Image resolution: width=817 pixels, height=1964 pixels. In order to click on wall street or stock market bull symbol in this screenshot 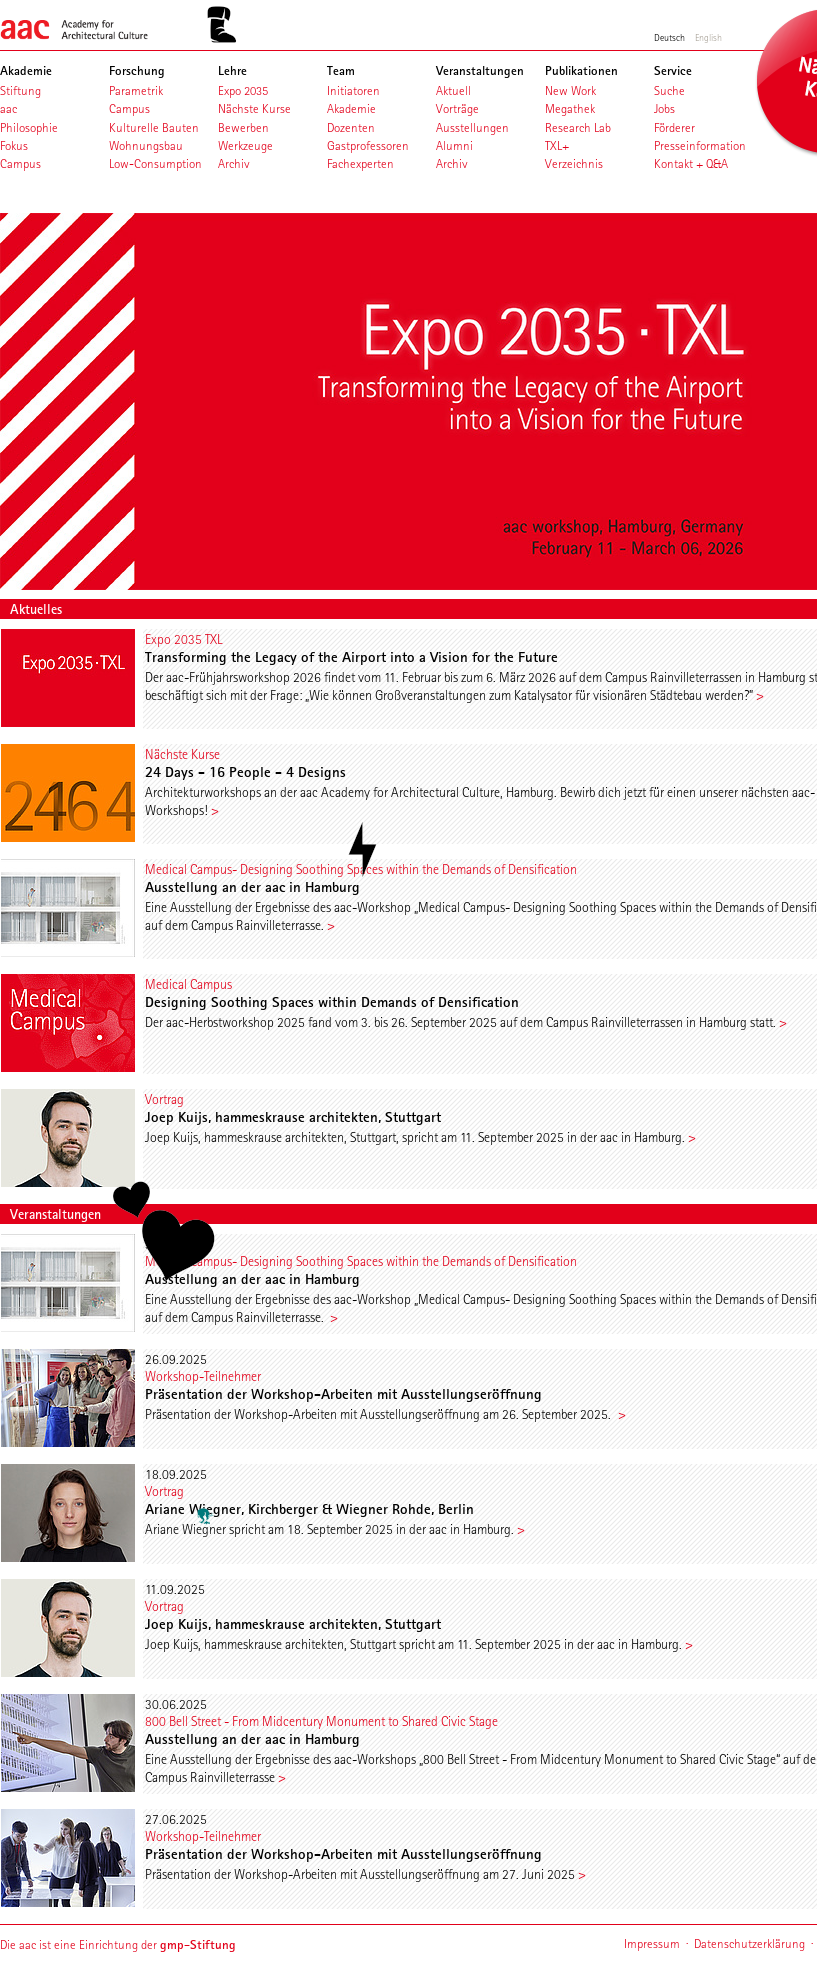, I will do `click(206, 1515)`.